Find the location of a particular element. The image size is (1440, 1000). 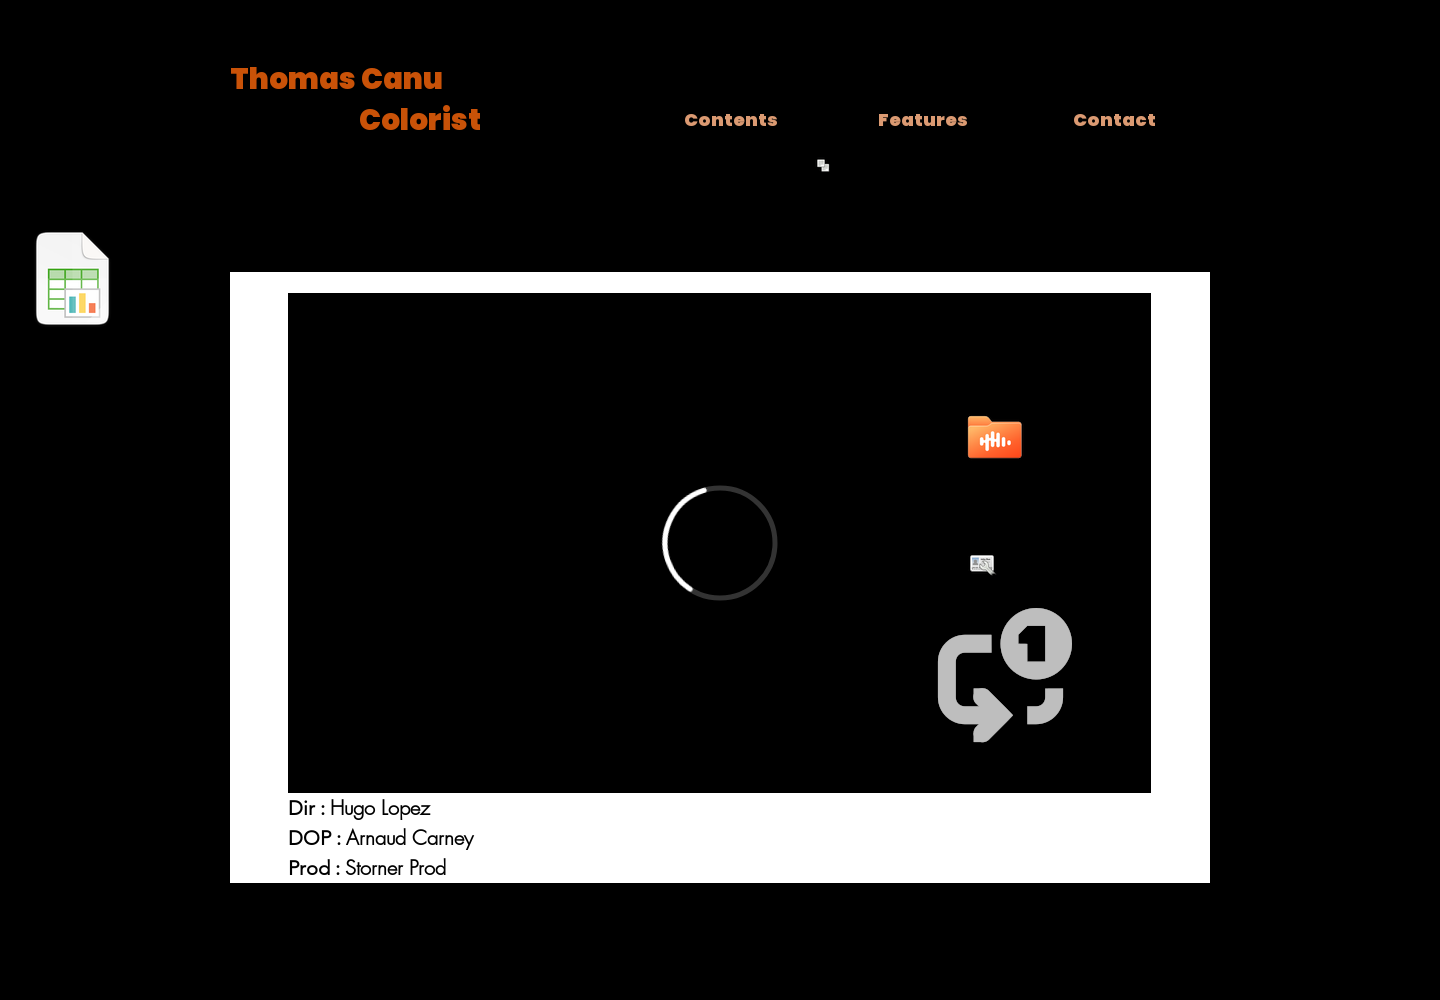

open castbox podcast downloads folder is located at coordinates (994, 438).